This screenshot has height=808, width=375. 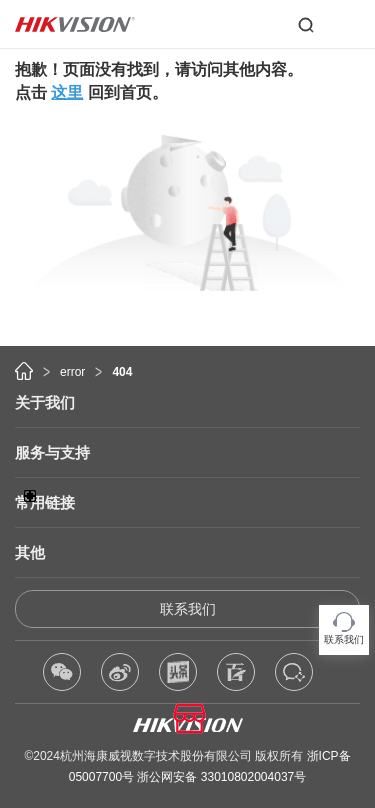 I want to click on access the online store or marketplace, so click(x=189, y=718).